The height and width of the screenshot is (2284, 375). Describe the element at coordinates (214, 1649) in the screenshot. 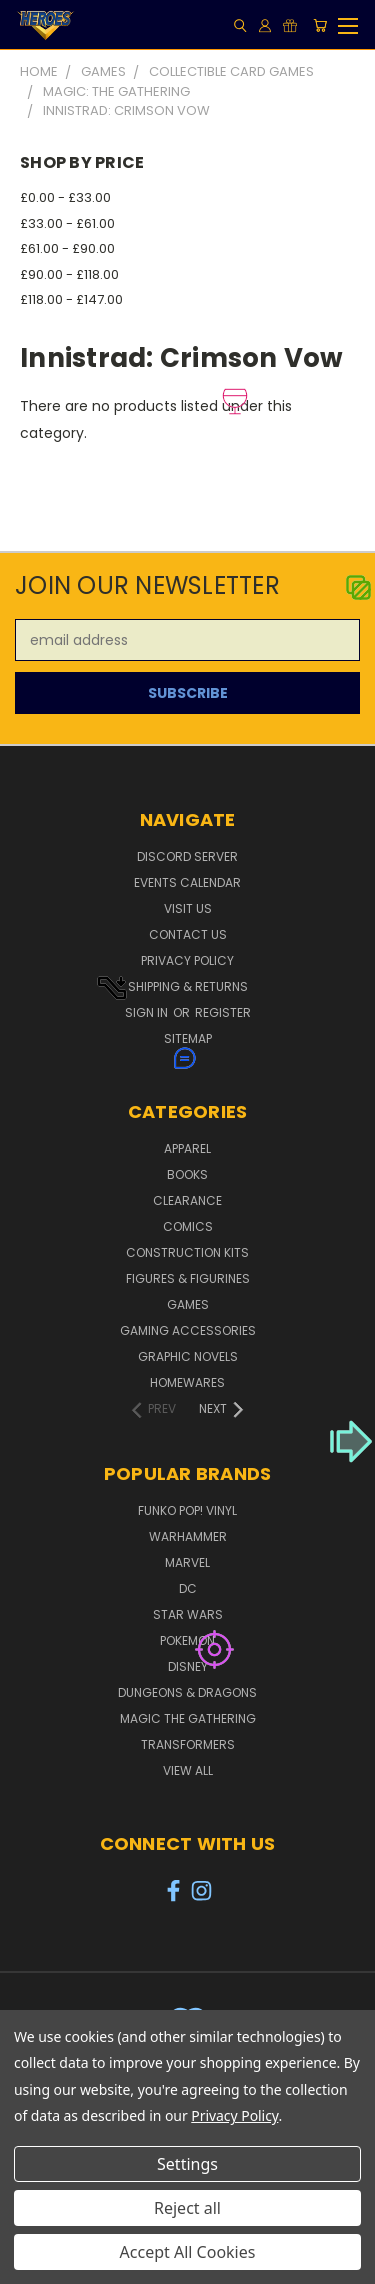

I see `center map on current location` at that location.